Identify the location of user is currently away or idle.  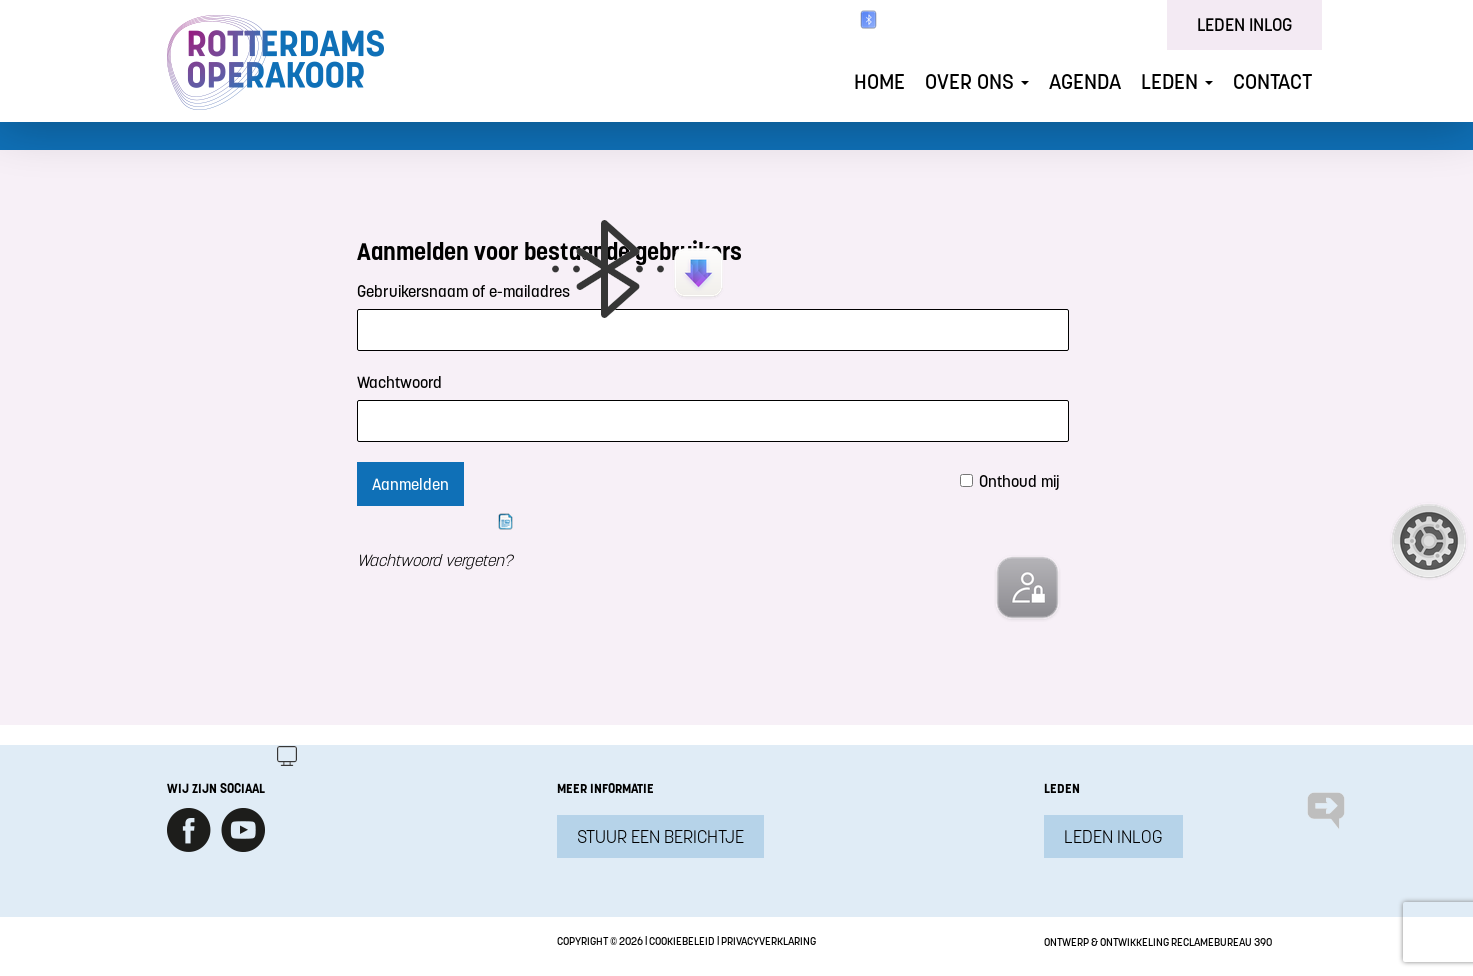
(1326, 811).